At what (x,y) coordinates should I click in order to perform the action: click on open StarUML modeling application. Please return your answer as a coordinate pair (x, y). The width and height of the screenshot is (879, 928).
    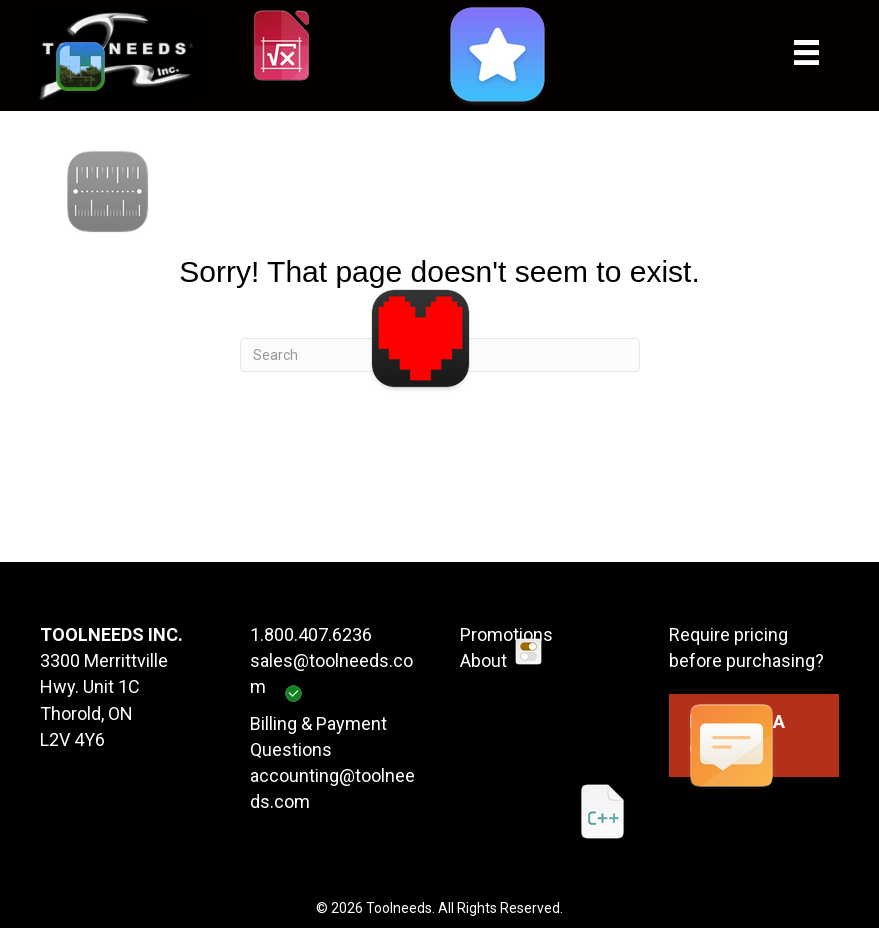
    Looking at the image, I should click on (497, 54).